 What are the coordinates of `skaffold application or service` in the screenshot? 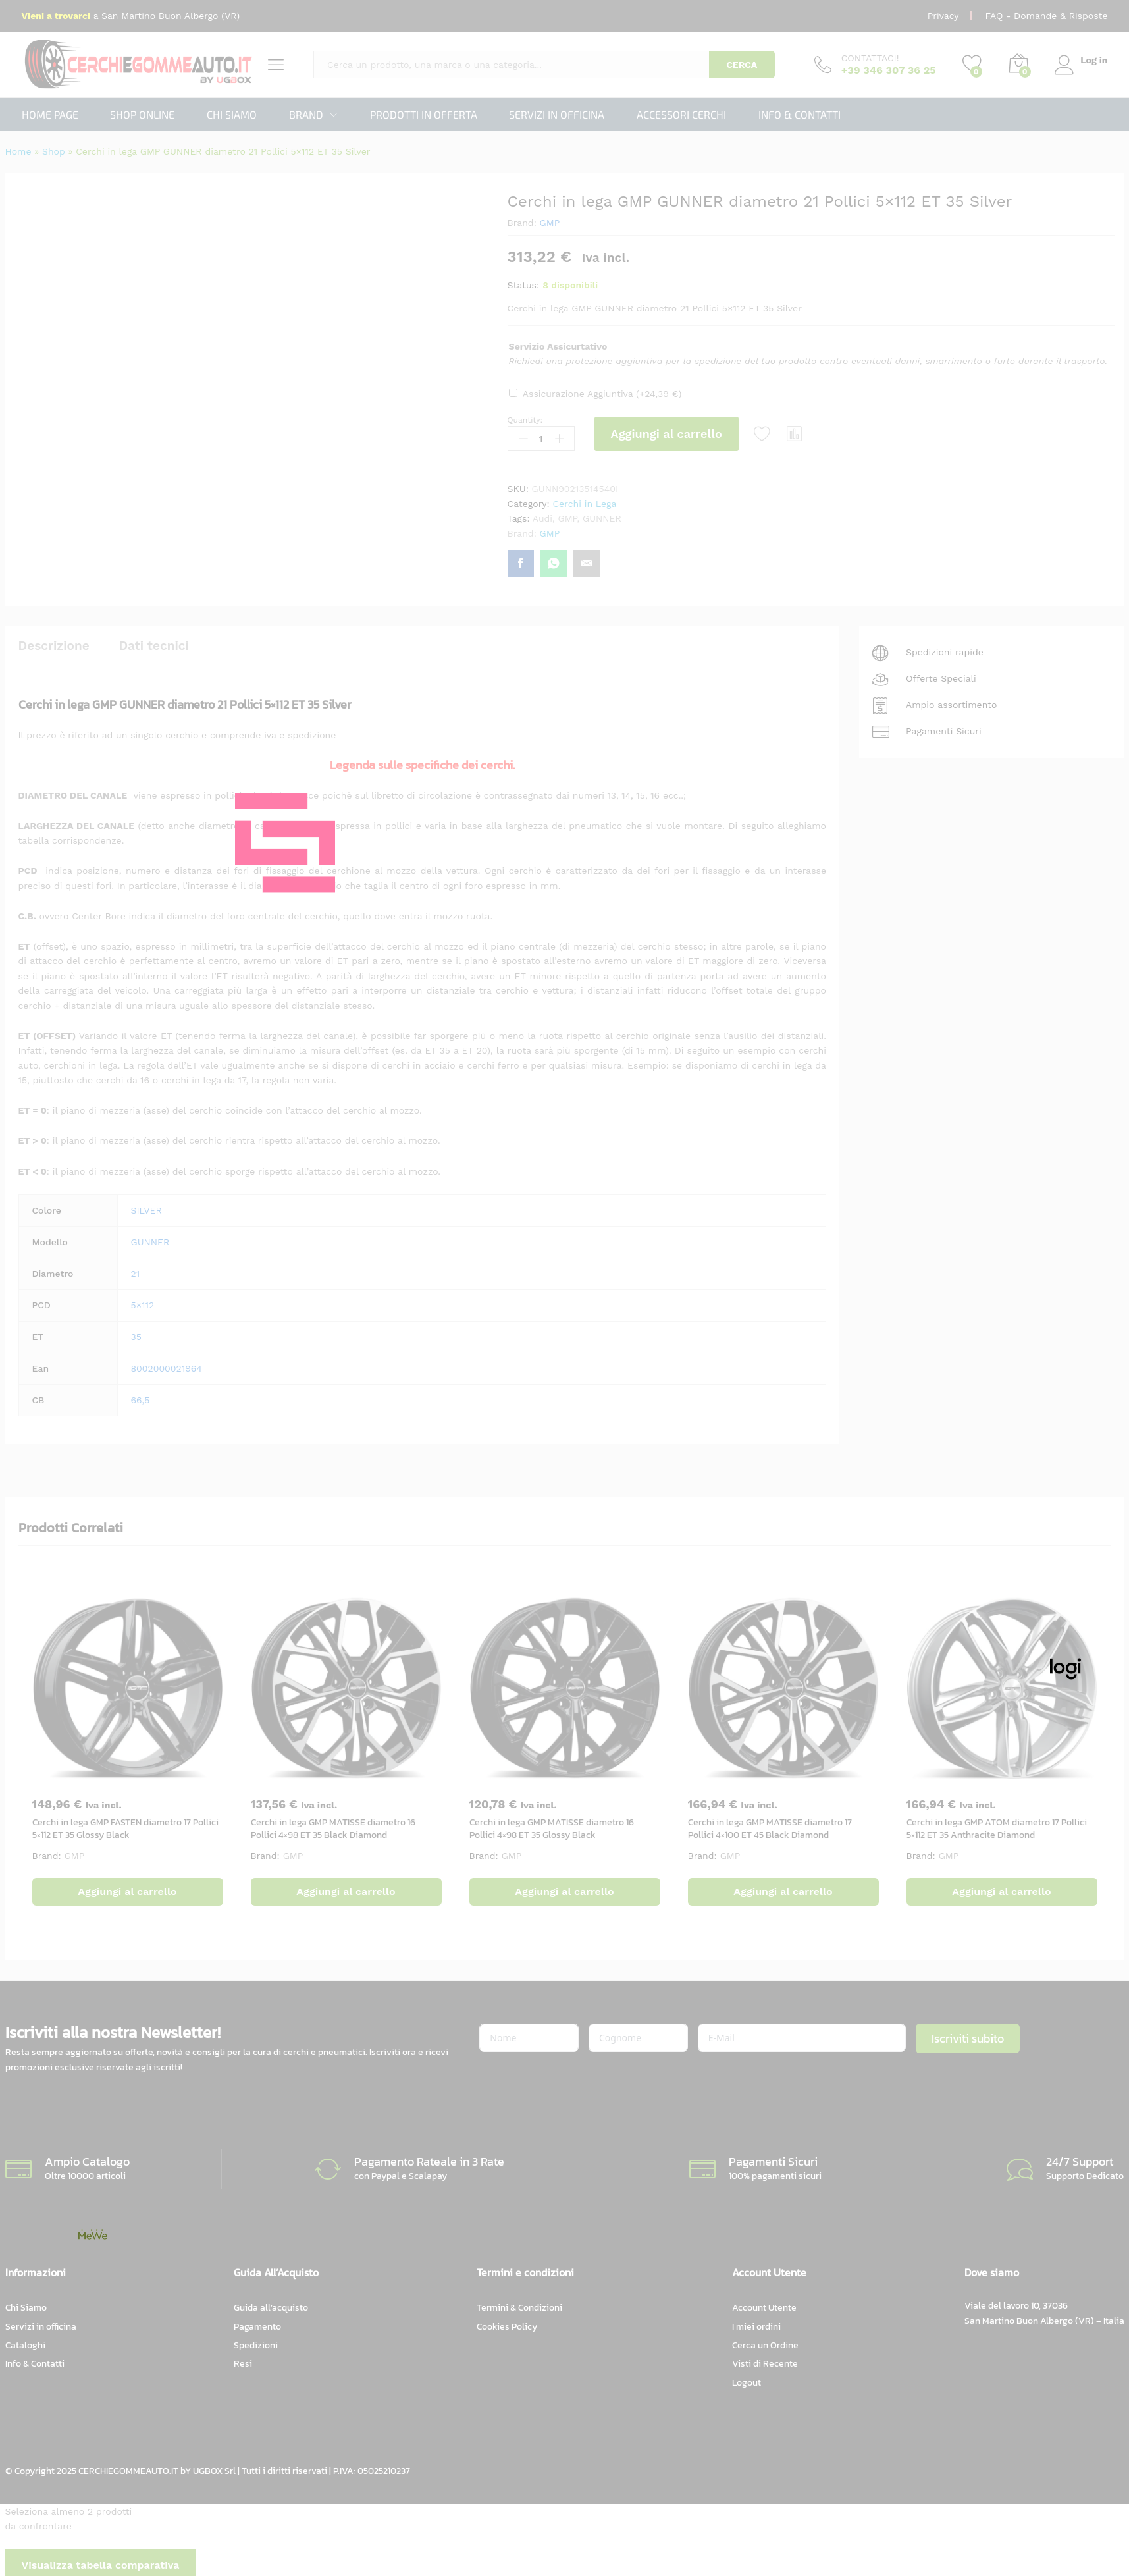 It's located at (285, 843).